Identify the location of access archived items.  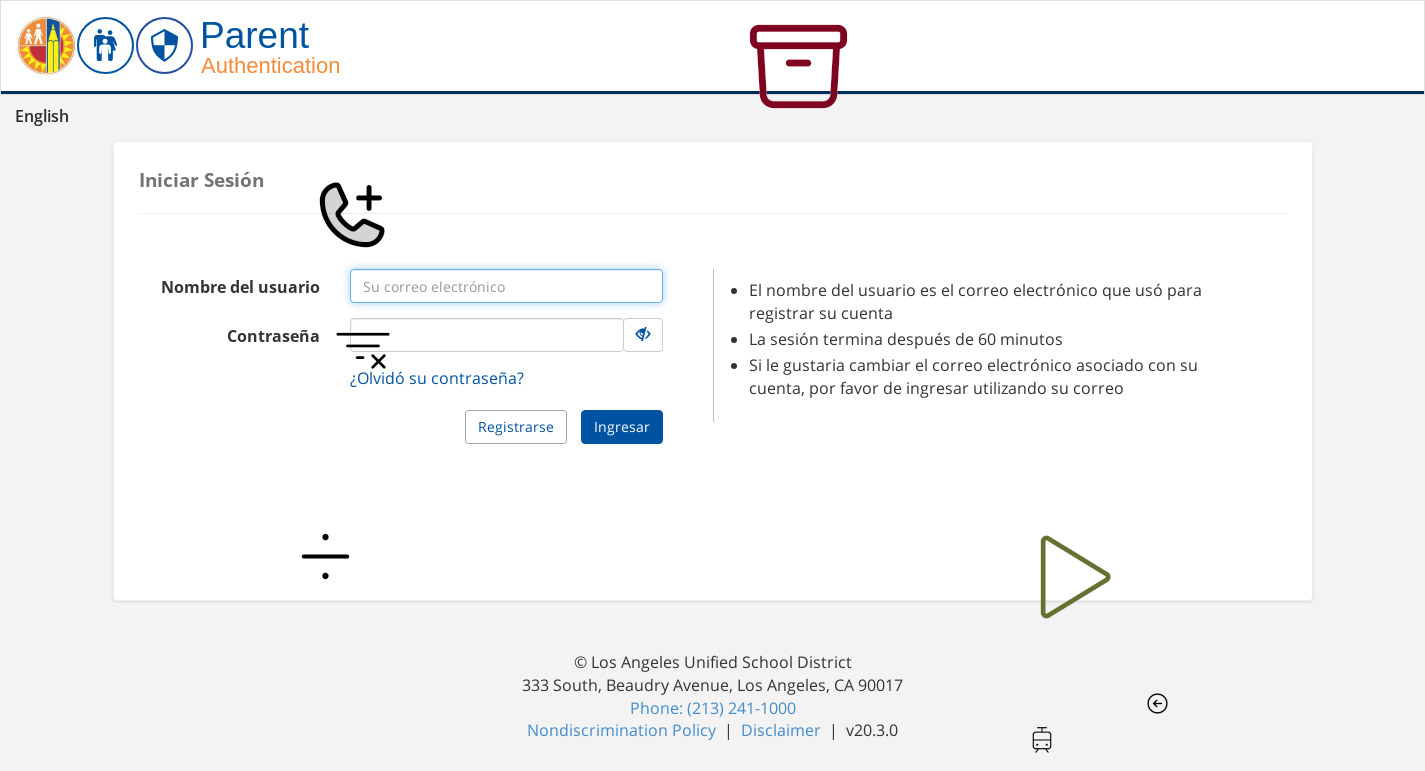
(798, 66).